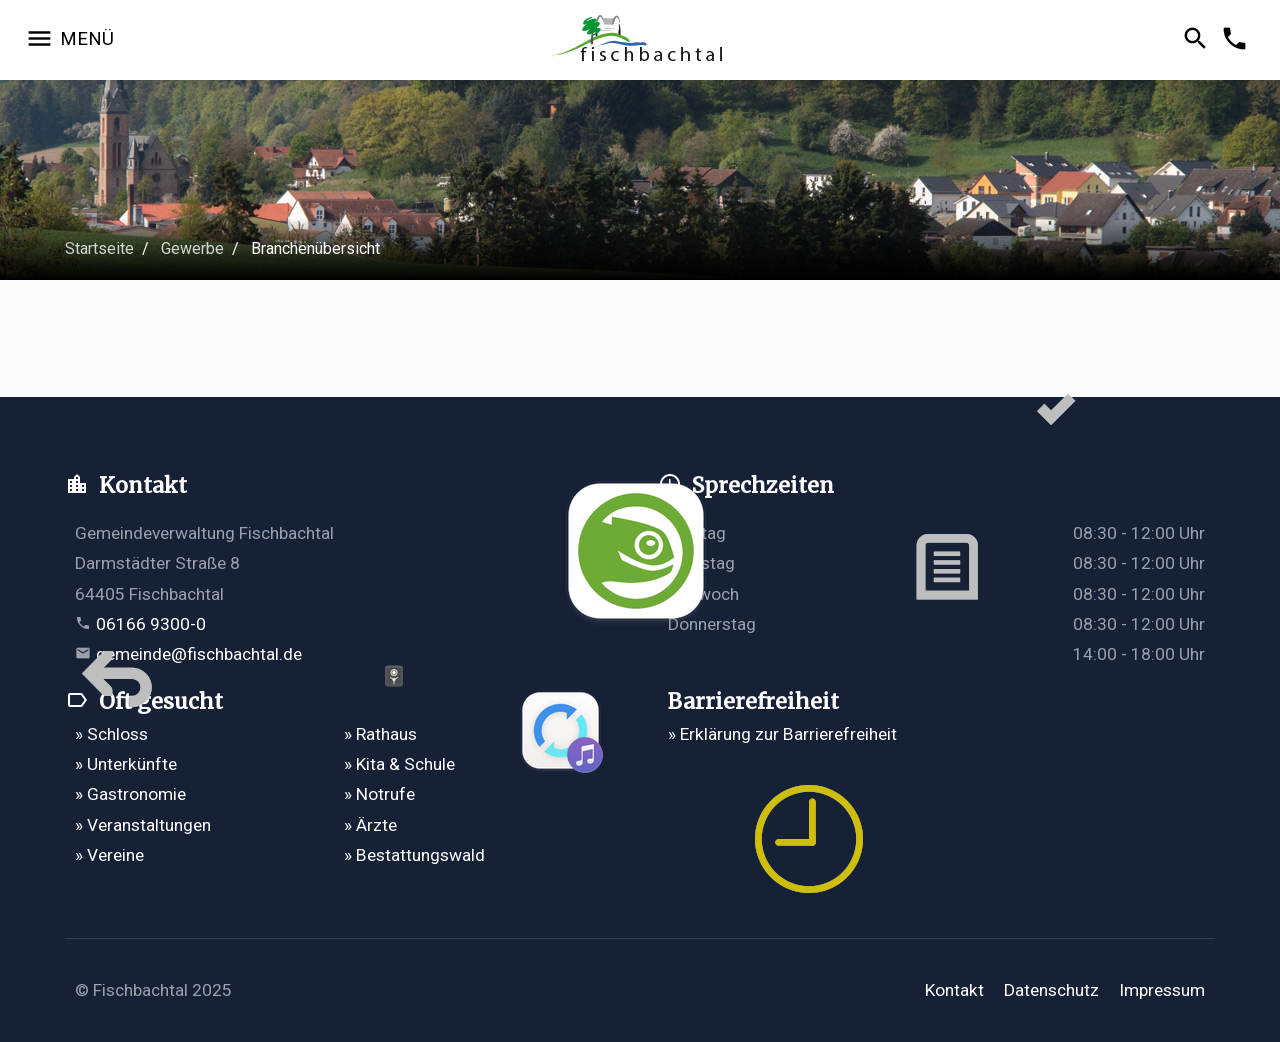  What do you see at coordinates (394, 676) in the screenshot?
I see `archive selected email messages` at bounding box center [394, 676].